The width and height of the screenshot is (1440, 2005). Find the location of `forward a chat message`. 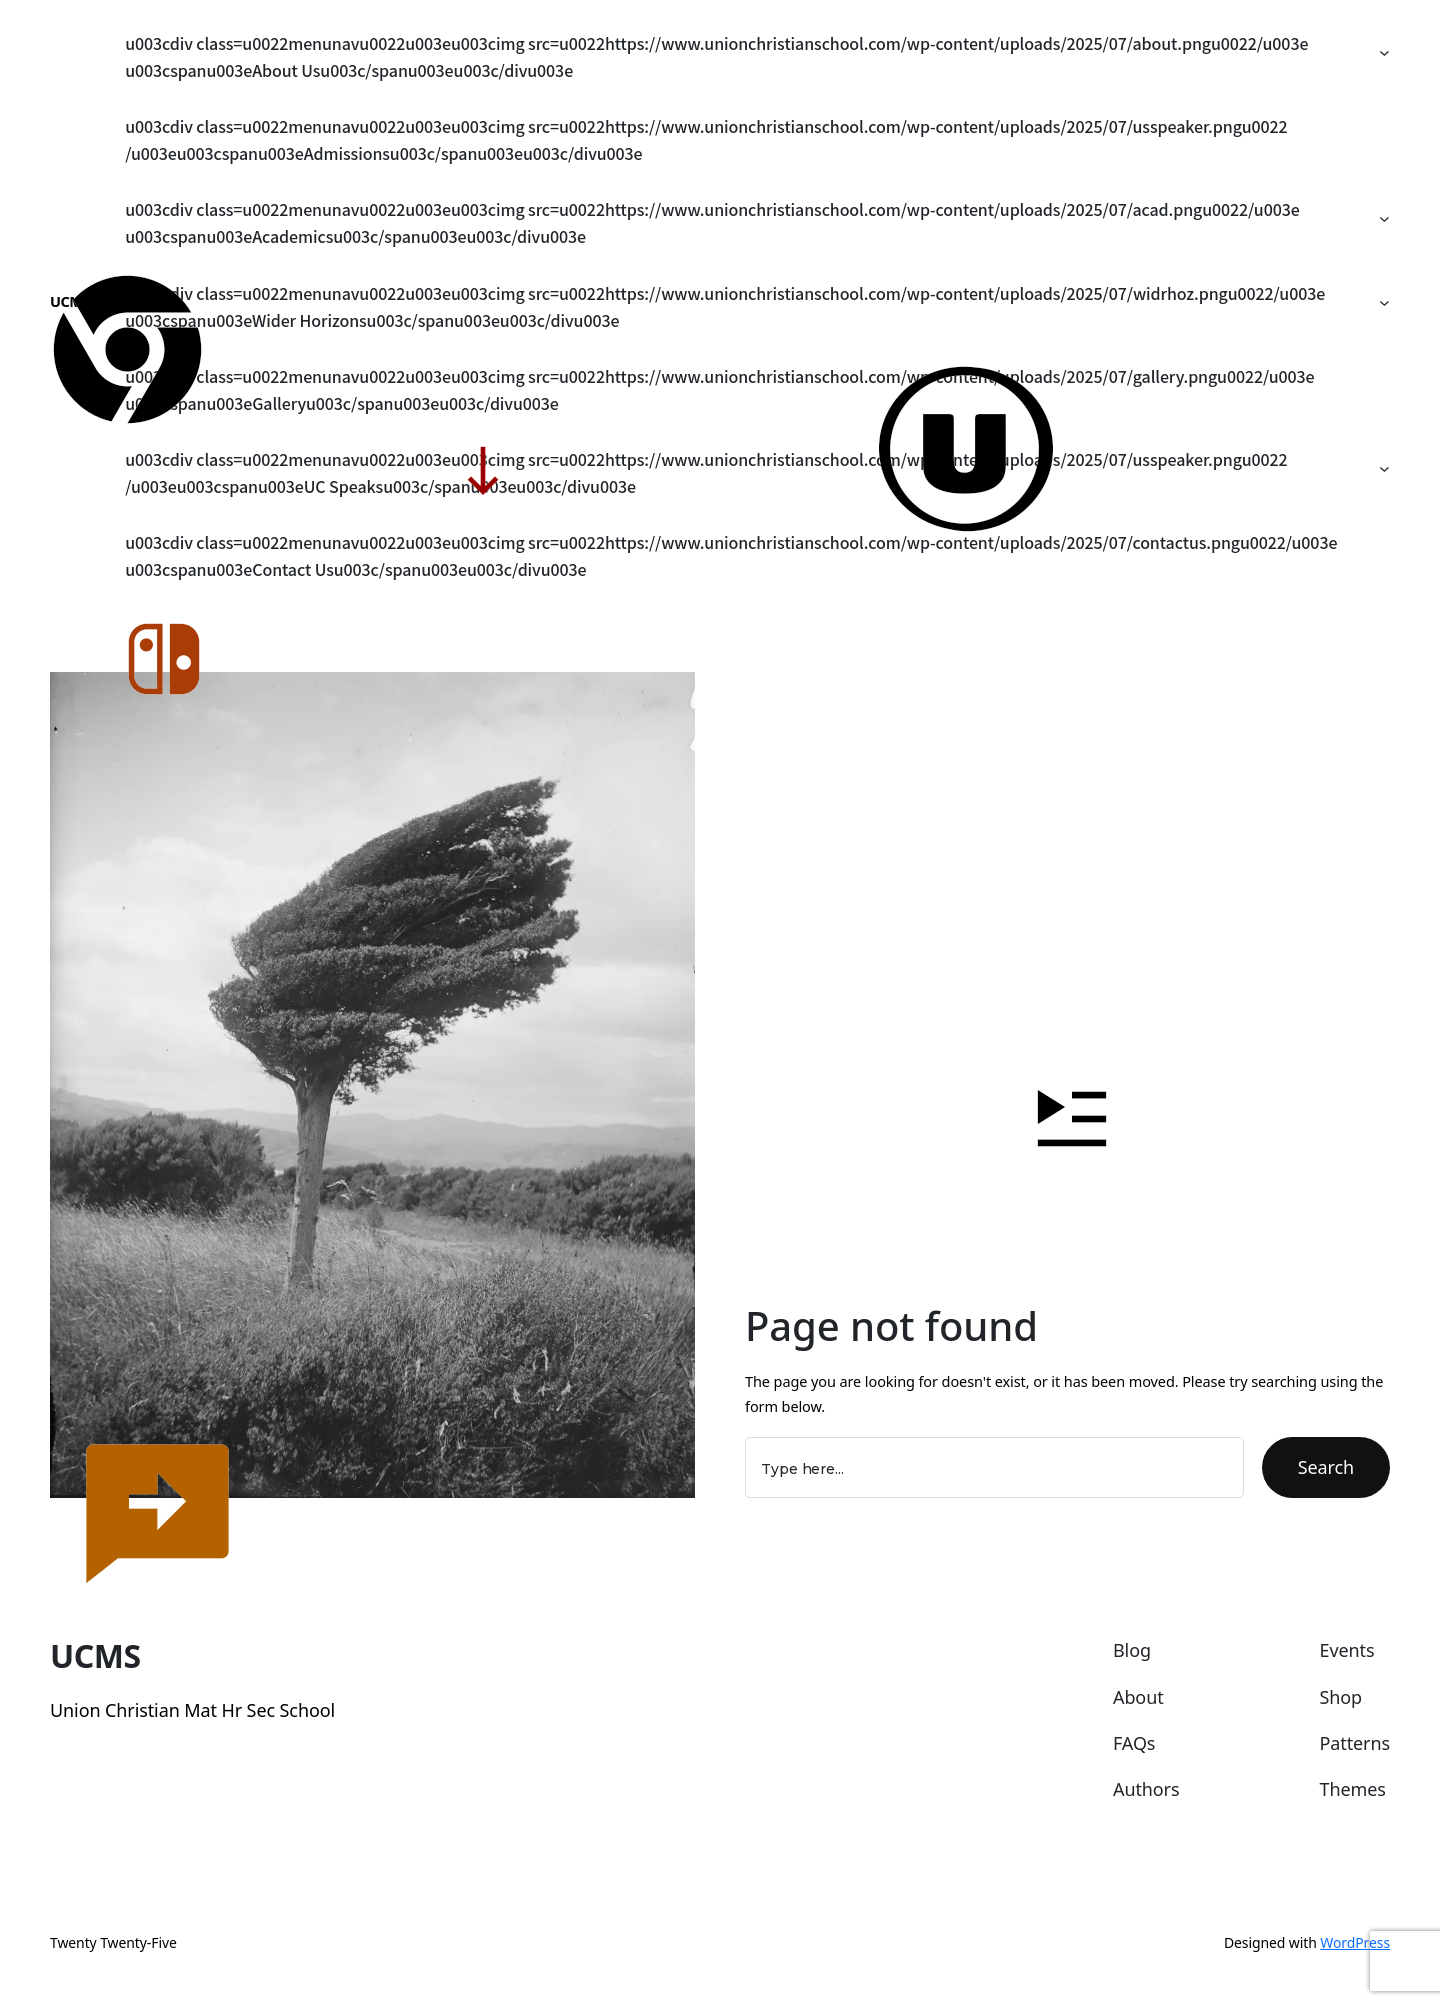

forward a chat message is located at coordinates (157, 1508).